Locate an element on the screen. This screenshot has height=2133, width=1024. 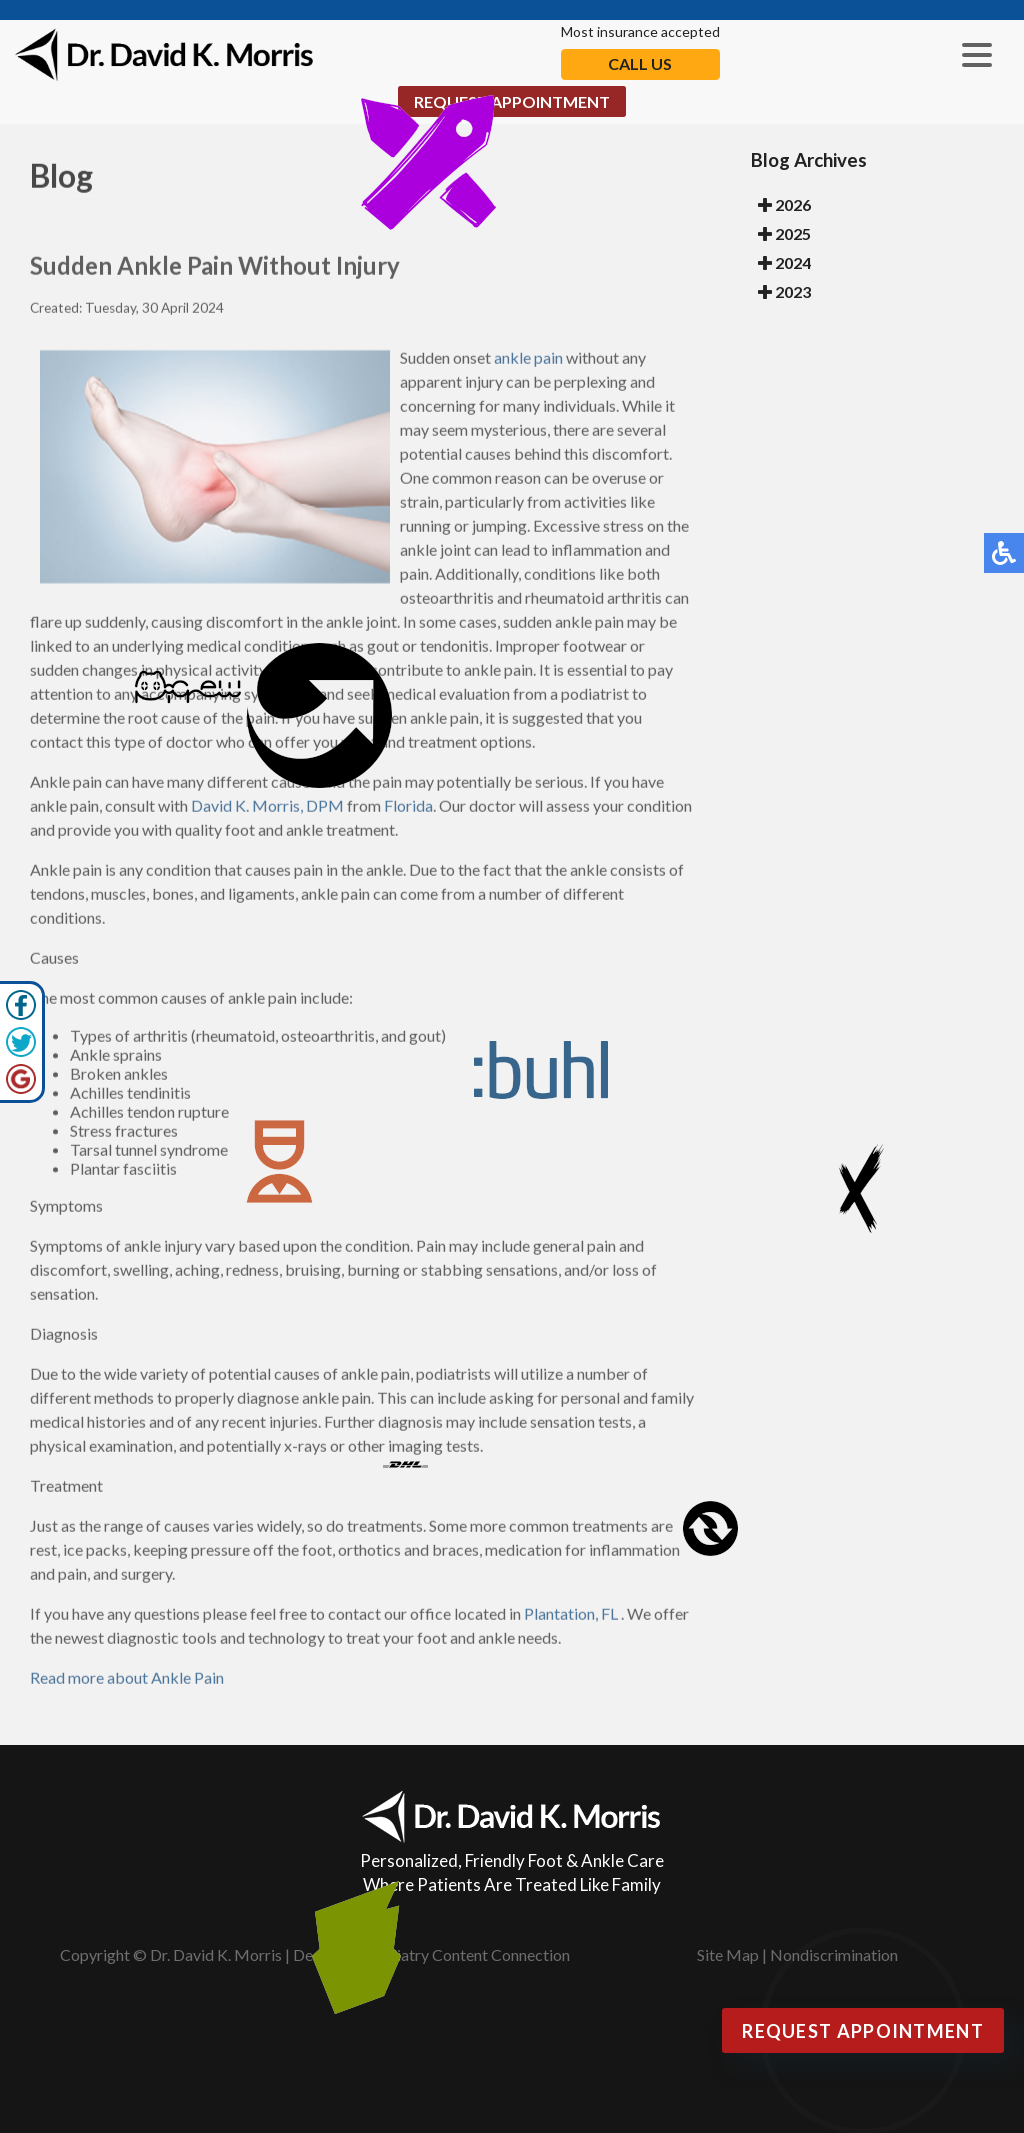
visit BoardGameGeek website is located at coordinates (356, 1947).